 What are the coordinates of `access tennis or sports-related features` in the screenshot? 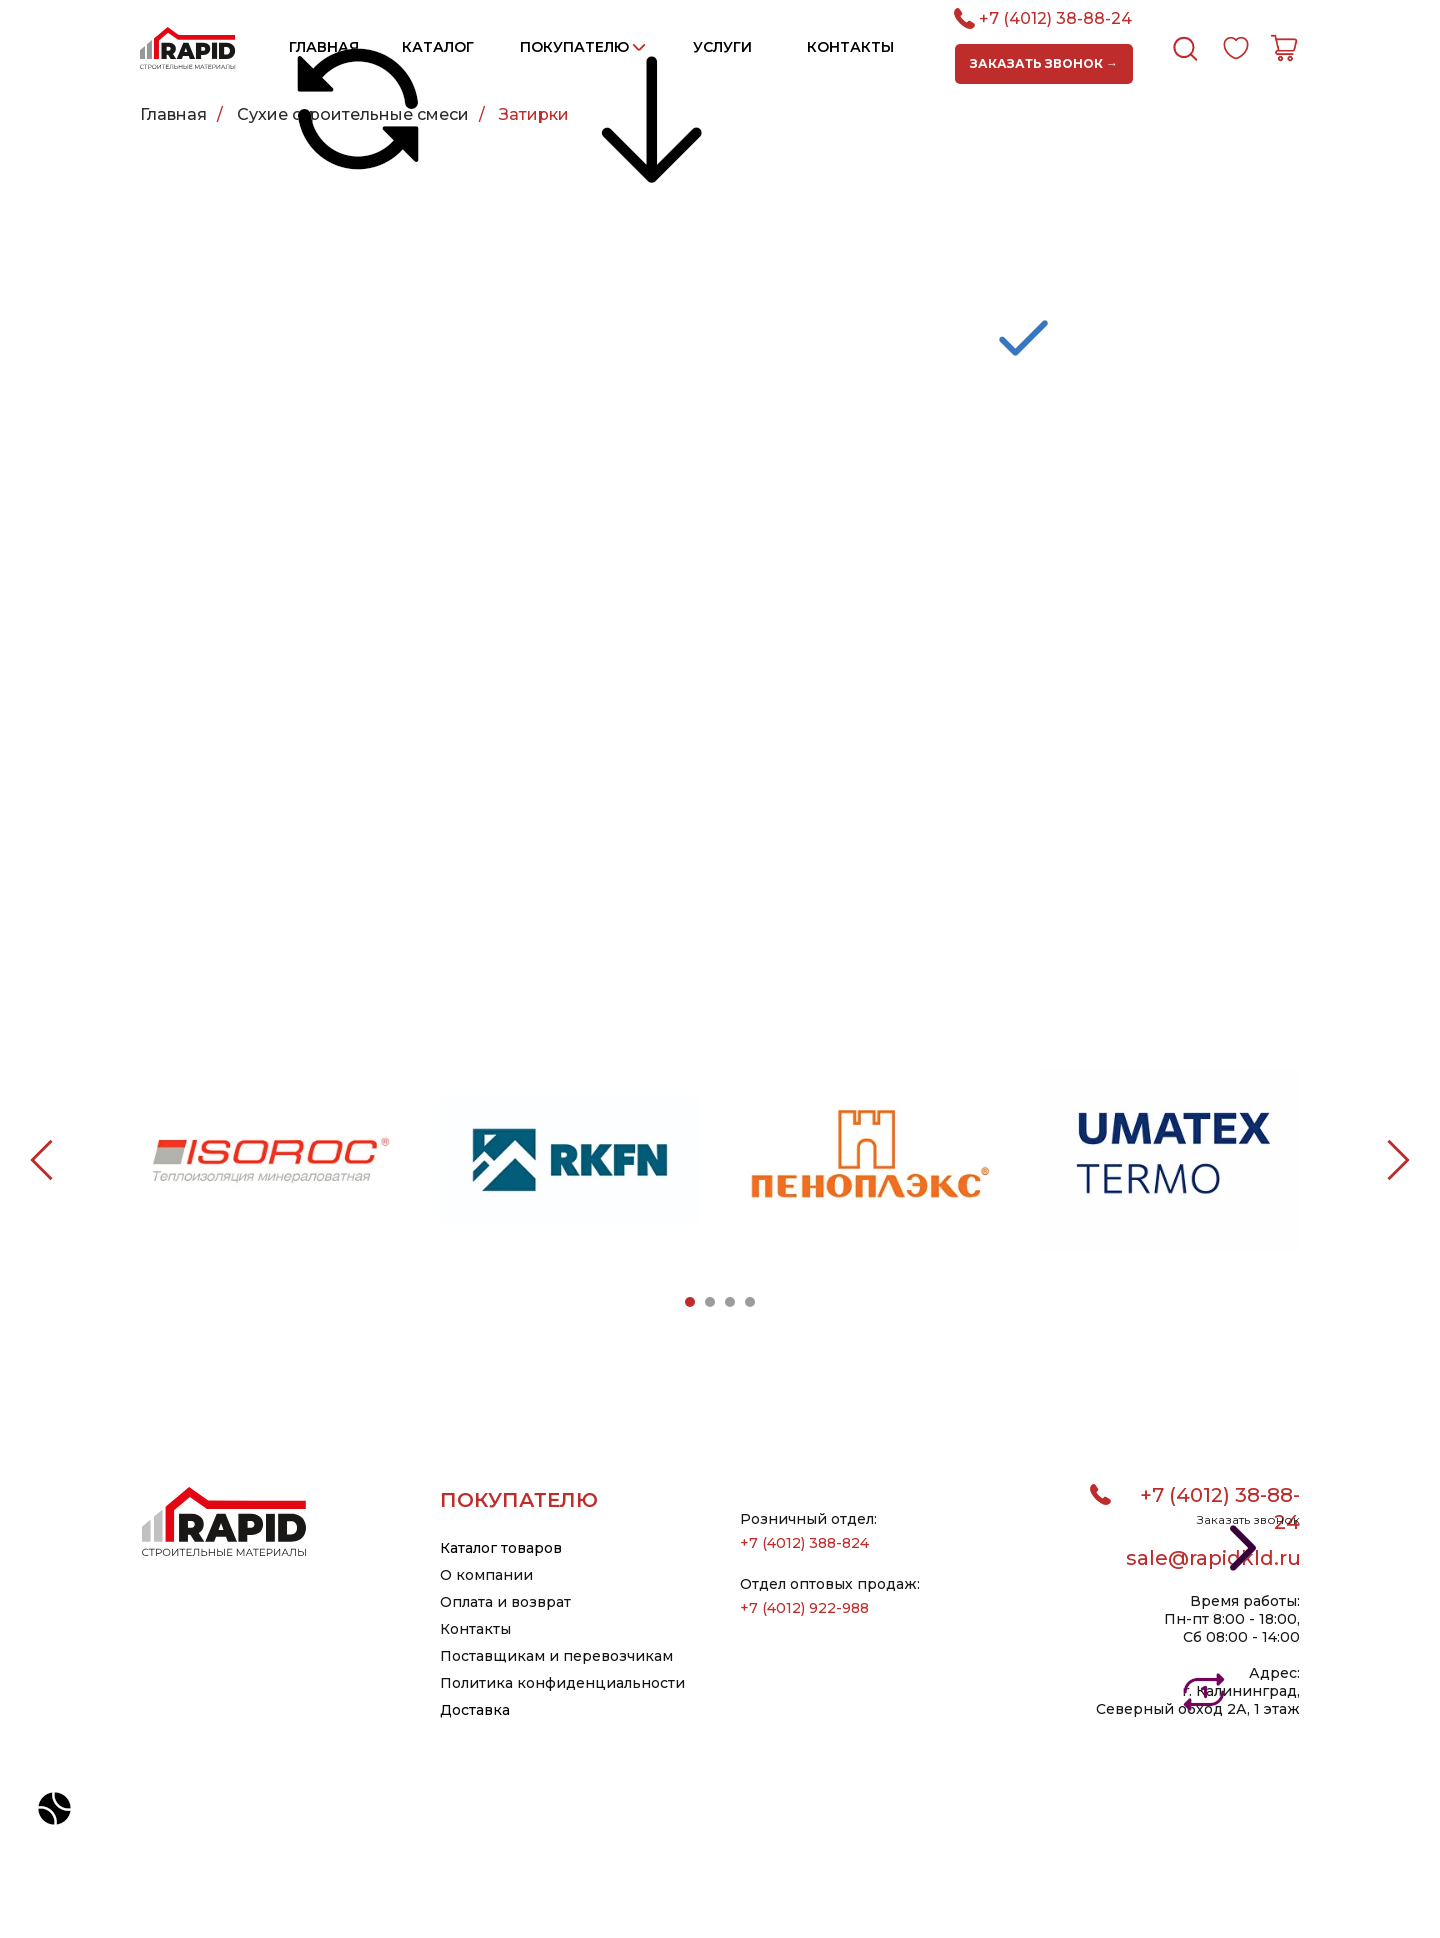 It's located at (54, 1808).